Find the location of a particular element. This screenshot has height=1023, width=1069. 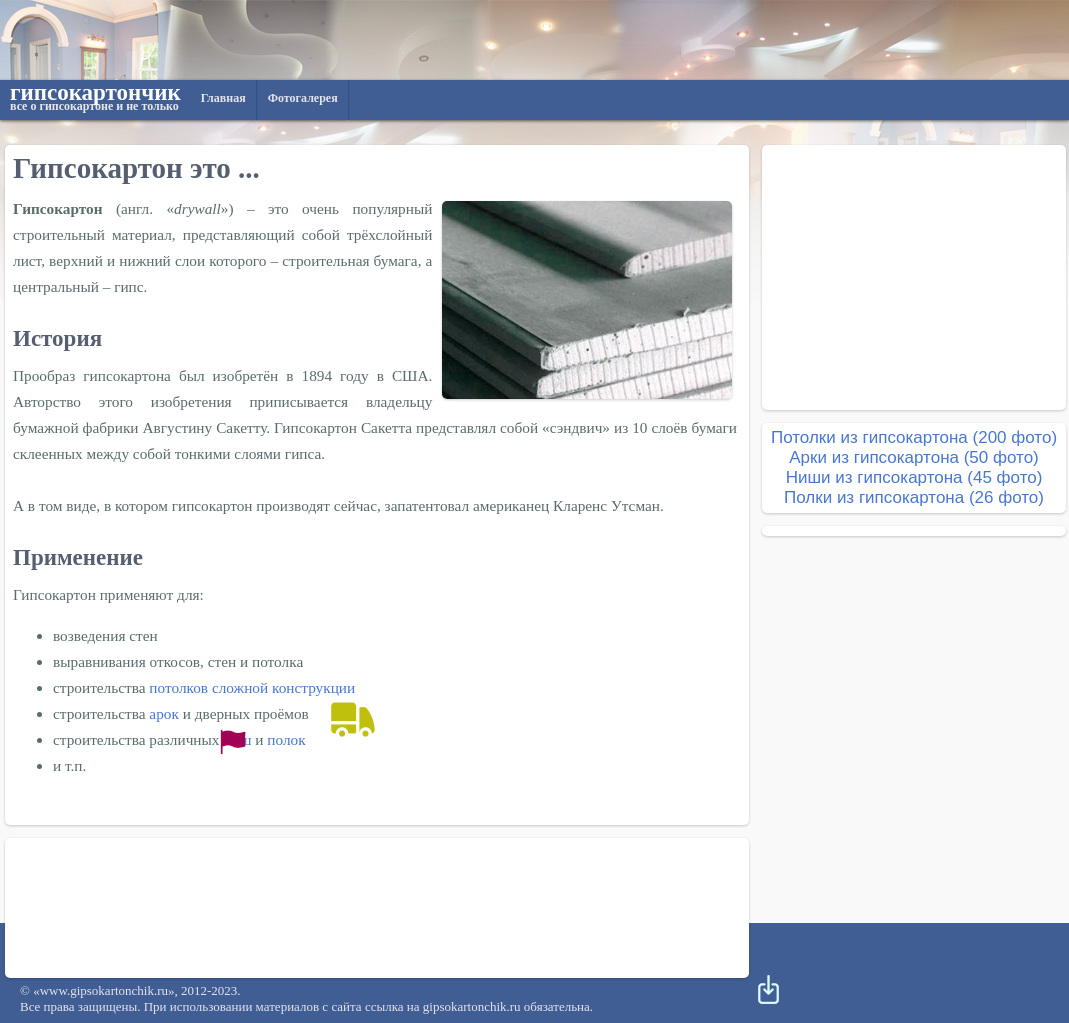

track your delivery status is located at coordinates (353, 718).